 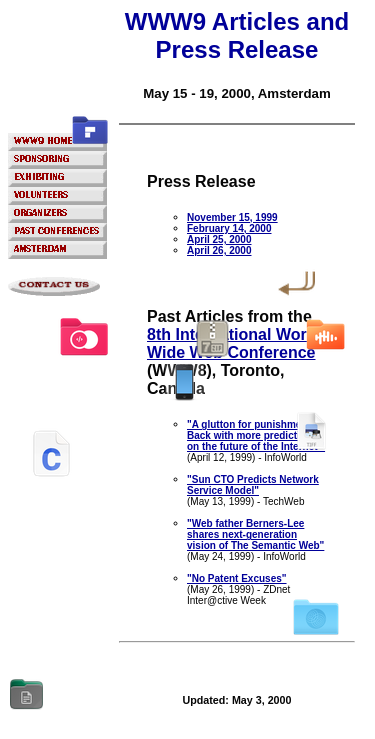 I want to click on open castbox podcast downloads folder, so click(x=325, y=335).